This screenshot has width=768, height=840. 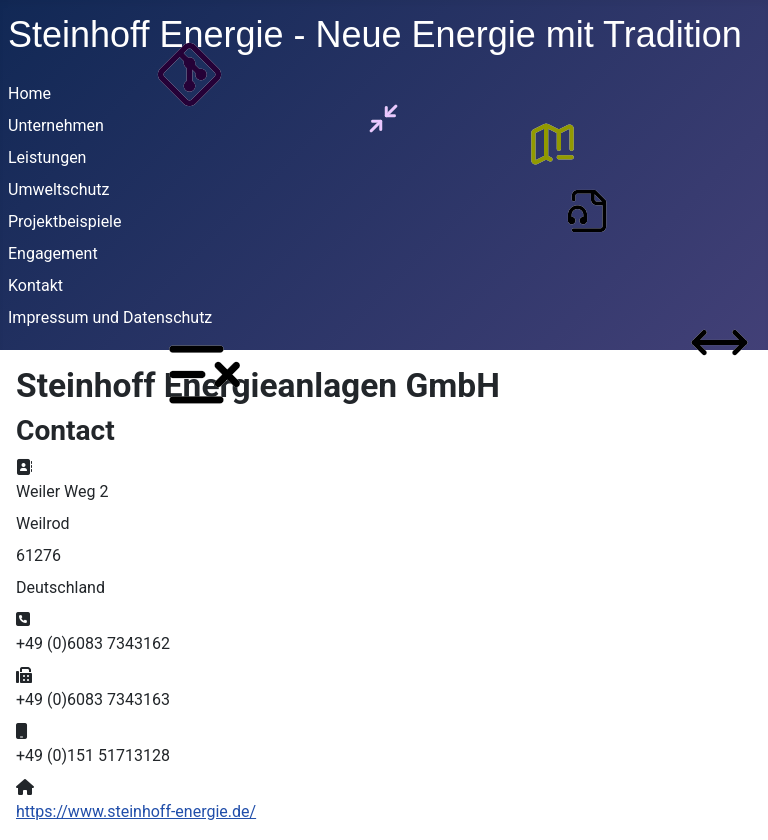 I want to click on remove item from list, so click(x=205, y=374).